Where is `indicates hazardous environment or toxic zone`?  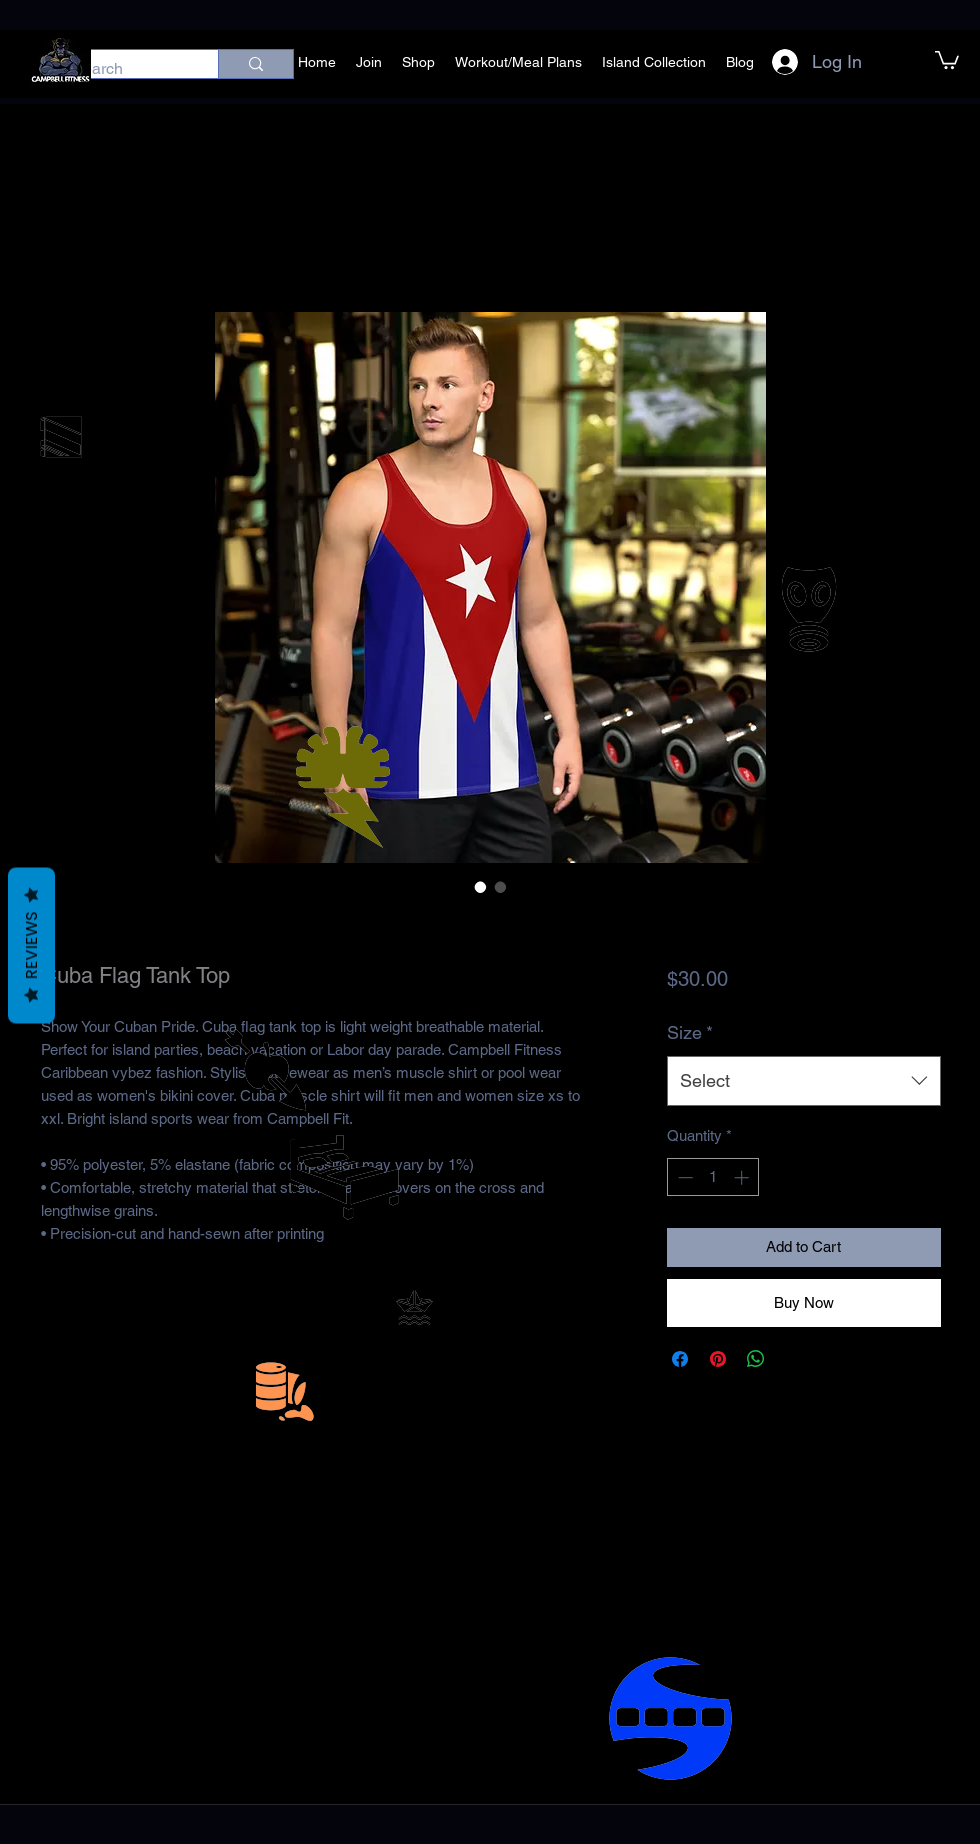
indicates hazardous environment or toxic zone is located at coordinates (810, 609).